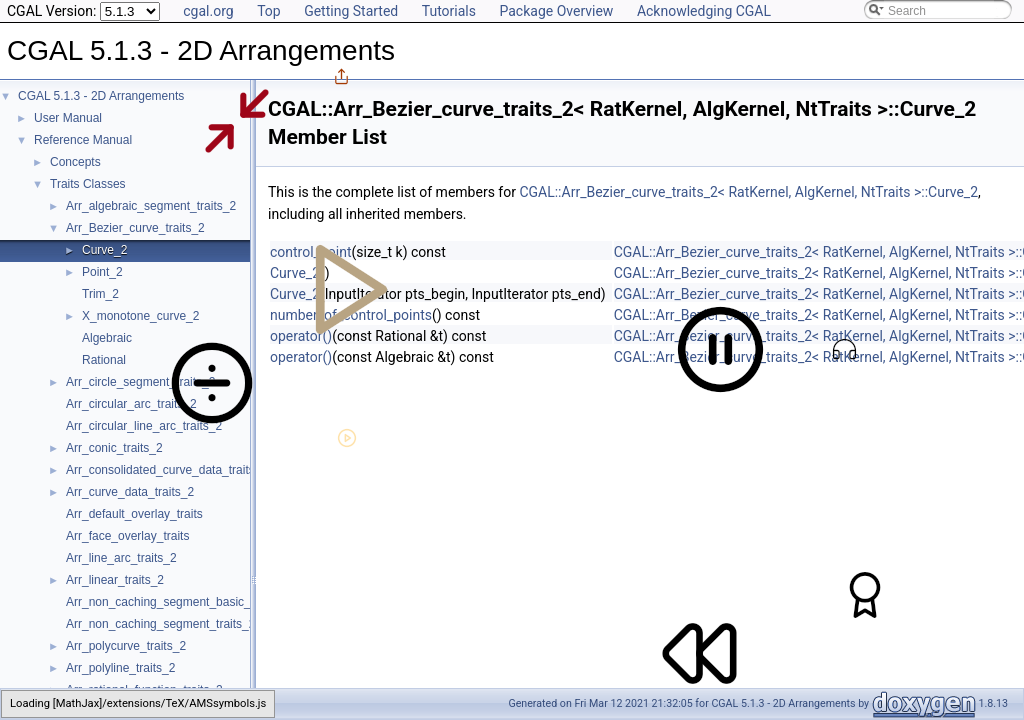 The image size is (1024, 720). I want to click on rewind or skip backward in media playback, so click(699, 653).